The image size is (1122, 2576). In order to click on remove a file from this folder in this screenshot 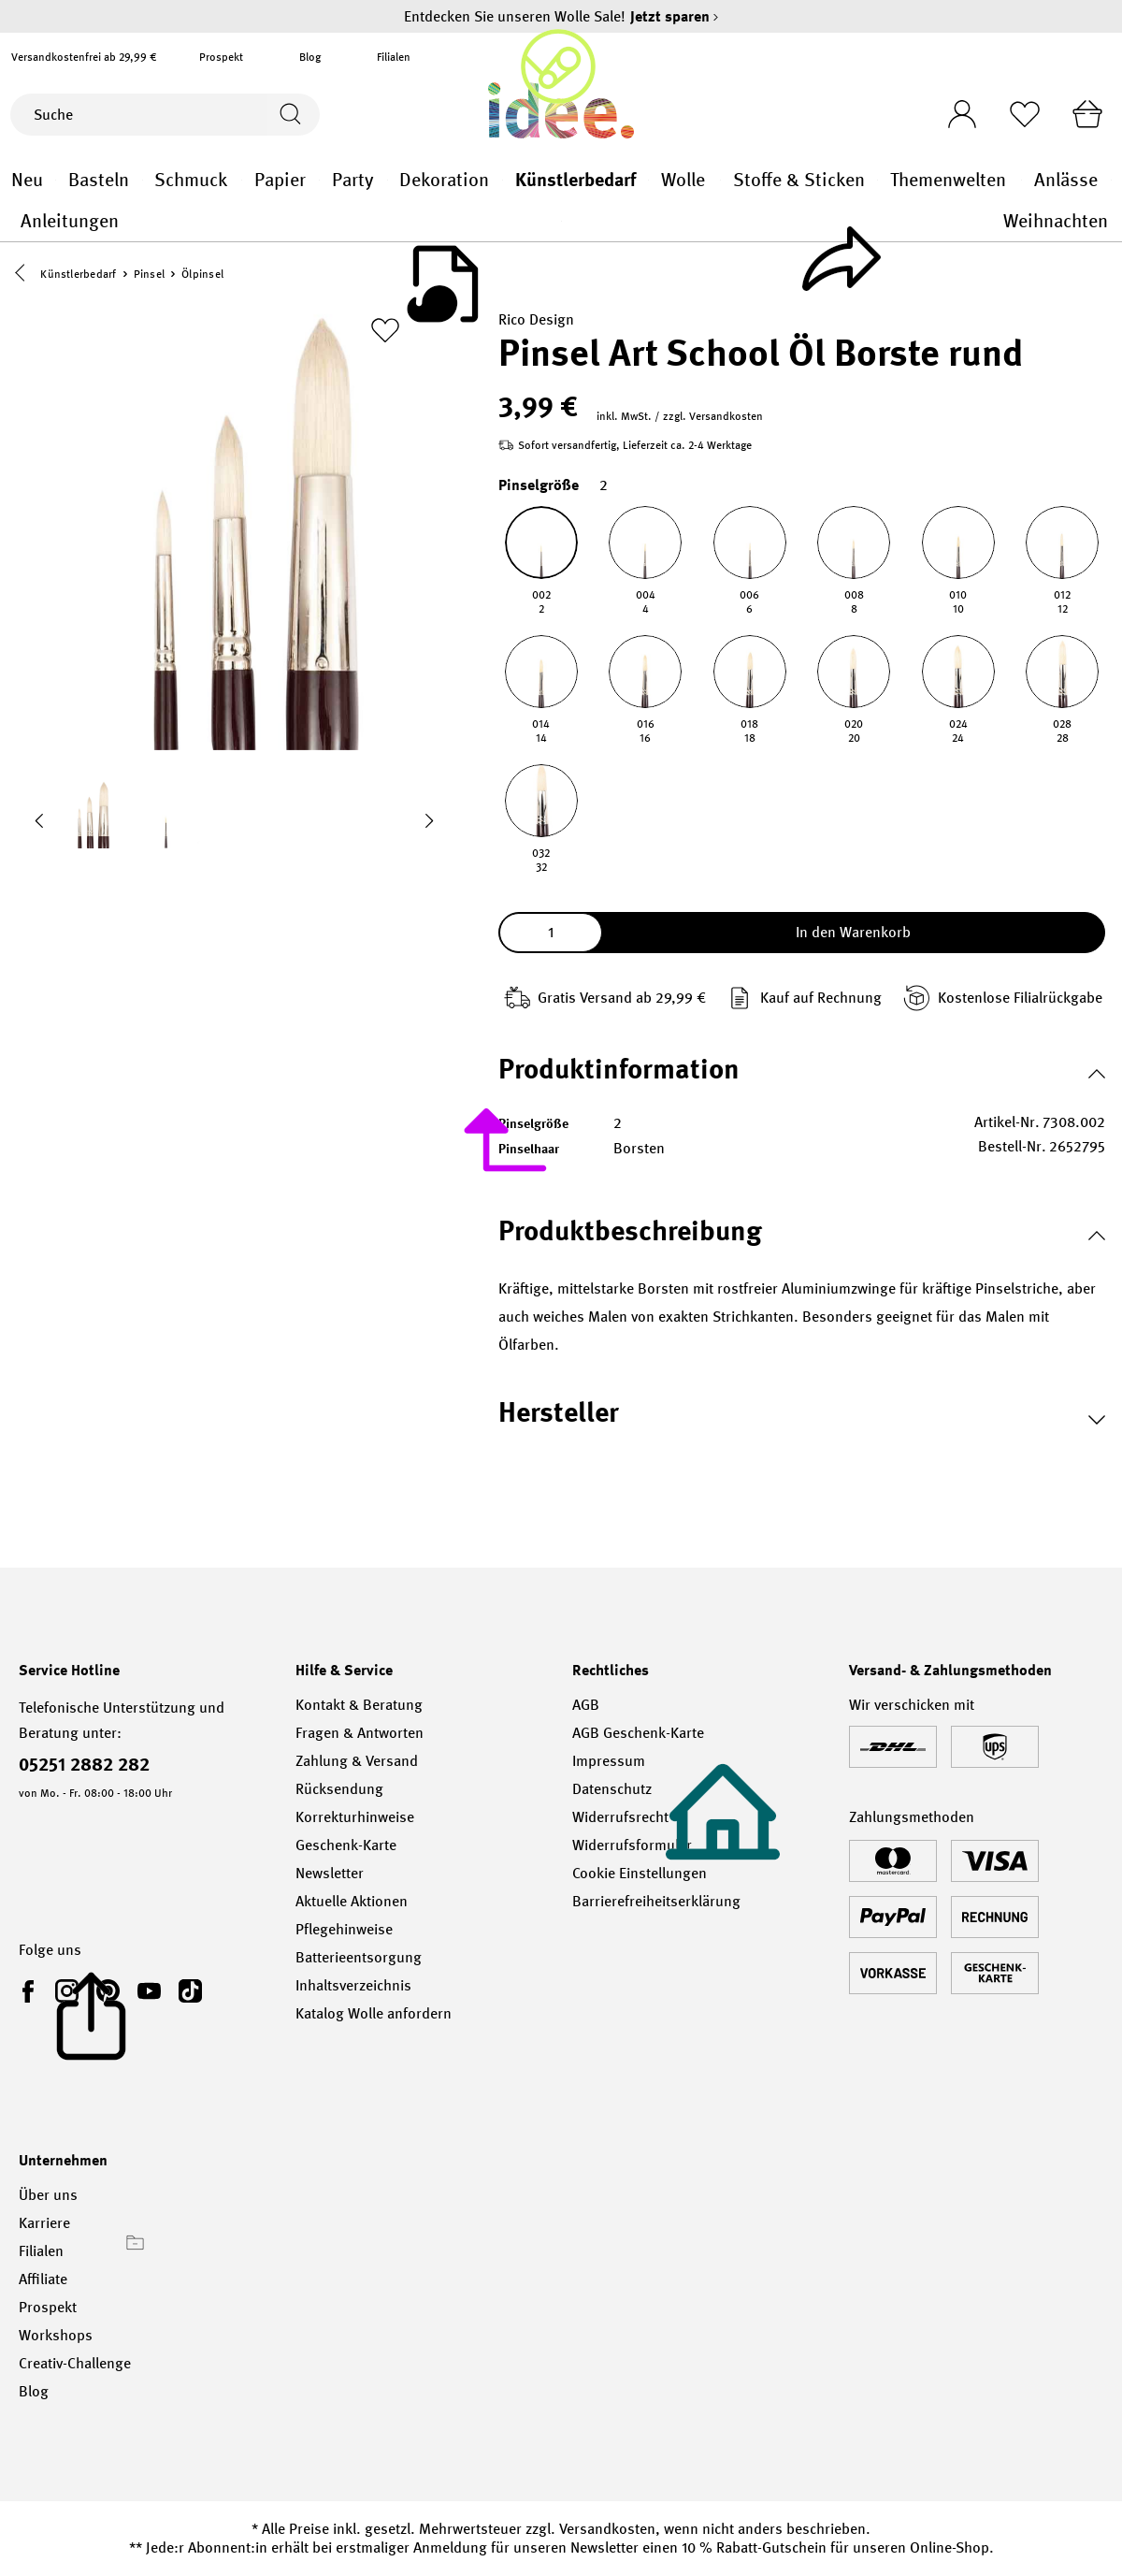, I will do `click(135, 2242)`.